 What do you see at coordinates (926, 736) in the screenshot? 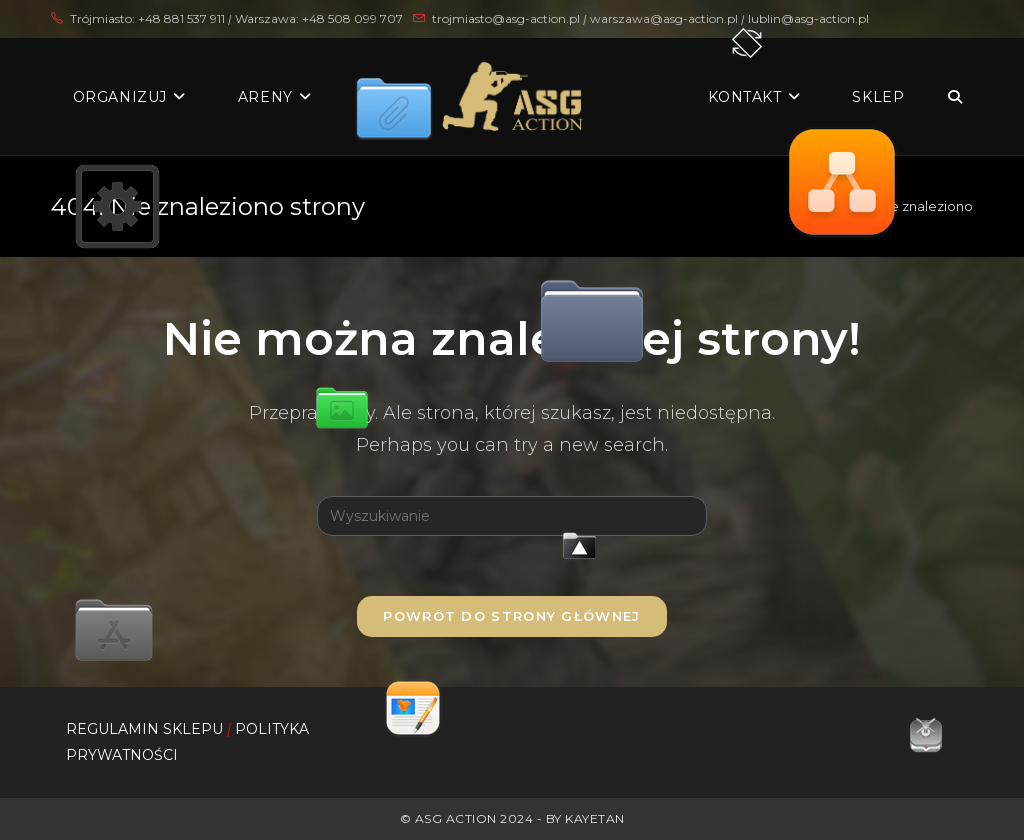
I see `open Curtail image compression app` at bounding box center [926, 736].